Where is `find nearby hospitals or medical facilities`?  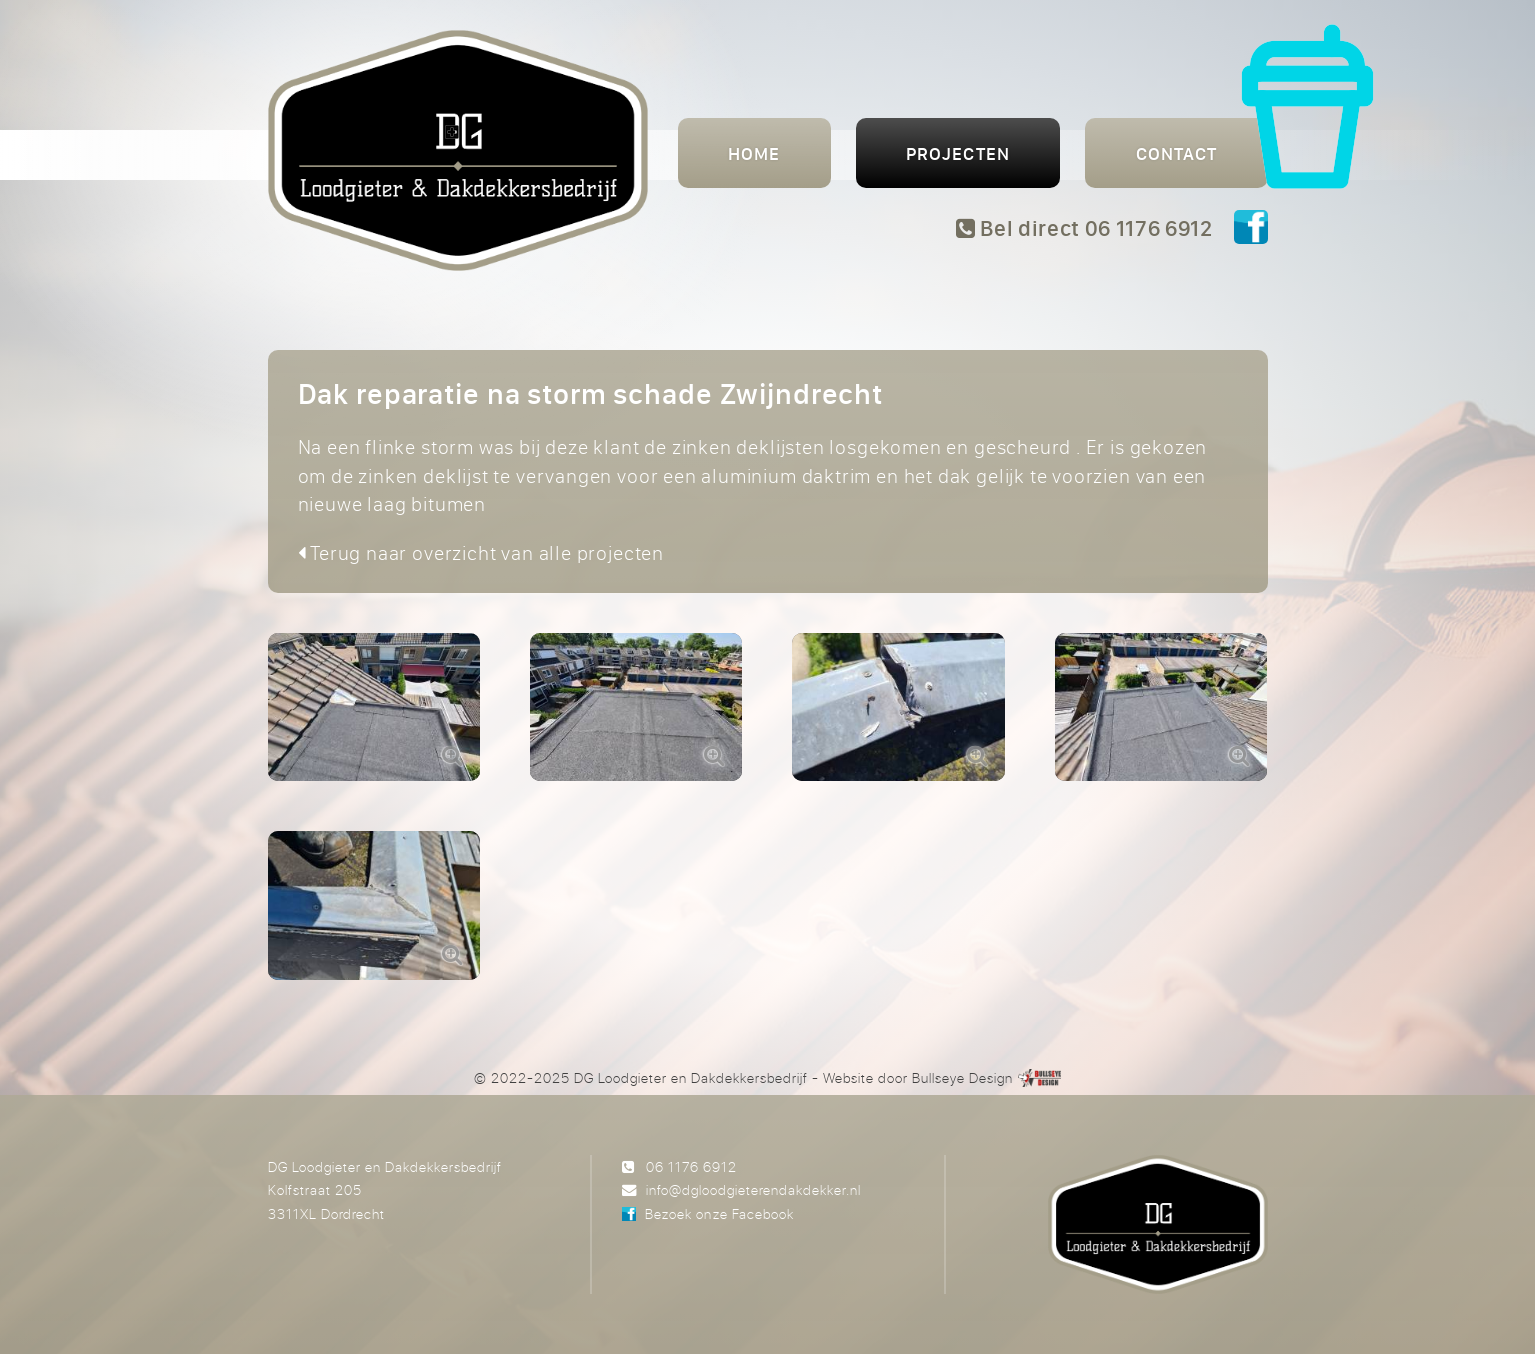
find nearby hospitals or medical facilities is located at coordinates (452, 132).